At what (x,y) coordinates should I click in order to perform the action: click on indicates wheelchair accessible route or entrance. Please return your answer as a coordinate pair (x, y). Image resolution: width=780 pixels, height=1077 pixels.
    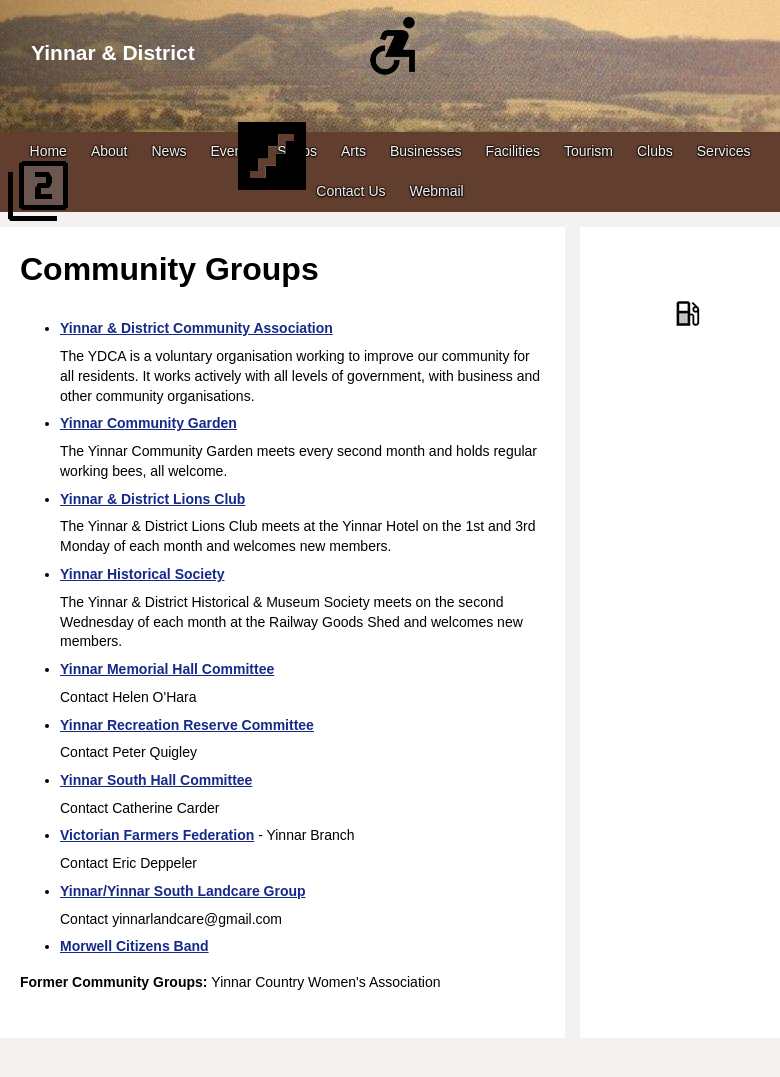
    Looking at the image, I should click on (391, 45).